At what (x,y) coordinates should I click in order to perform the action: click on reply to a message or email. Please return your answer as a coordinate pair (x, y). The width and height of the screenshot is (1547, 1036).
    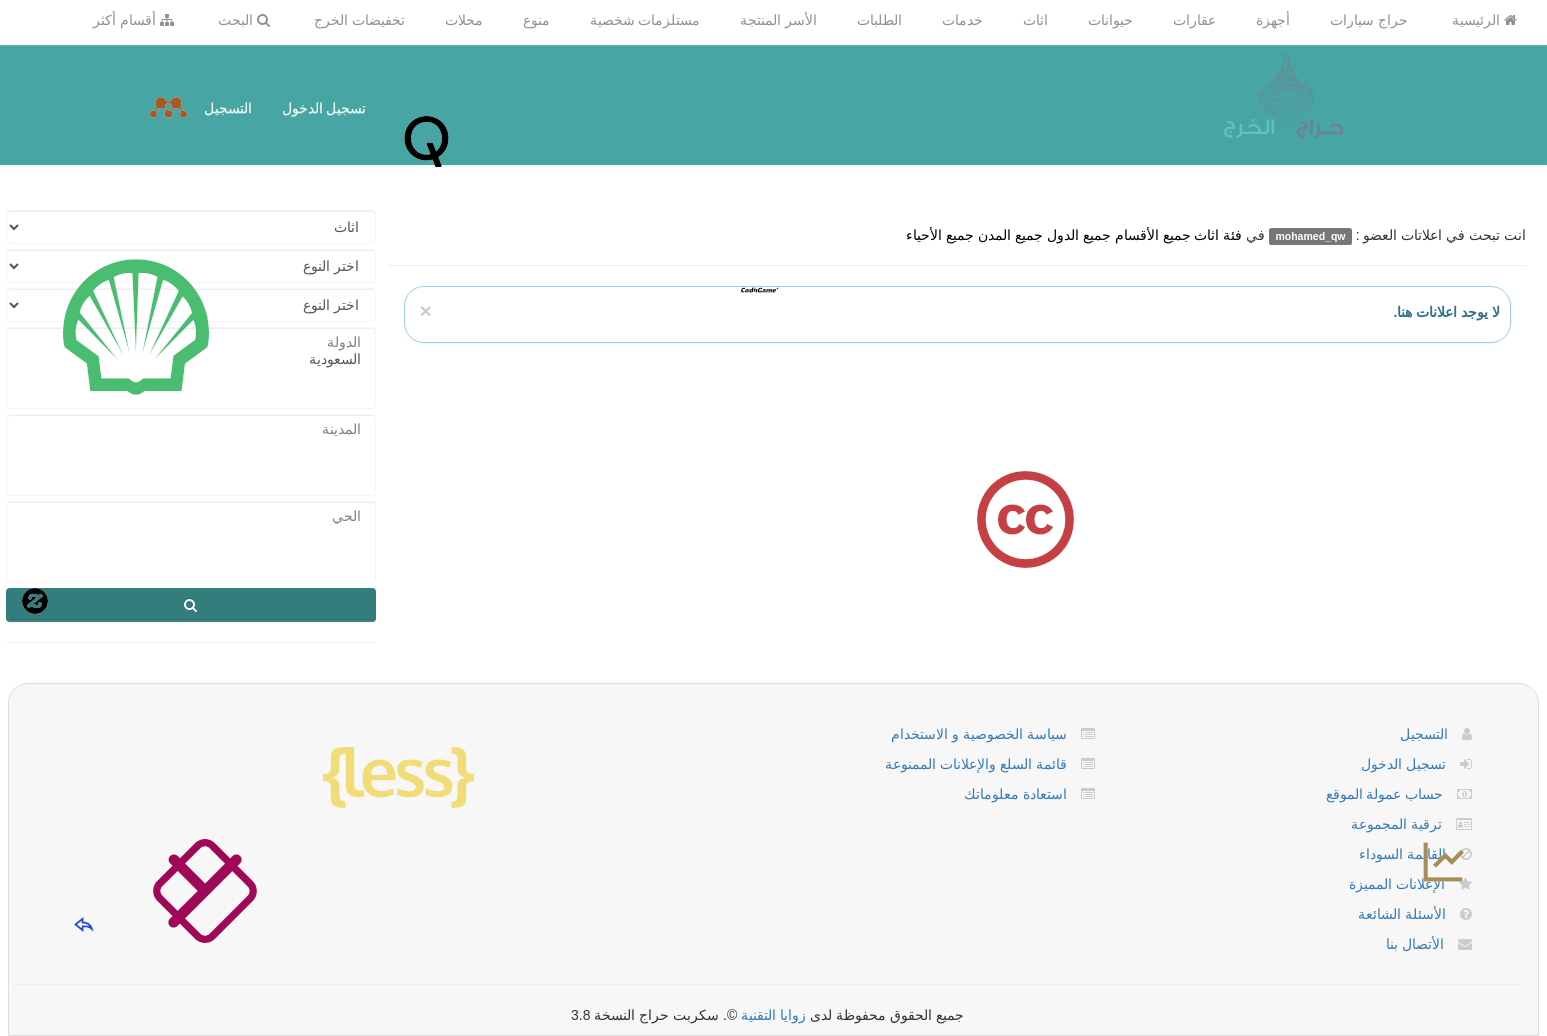
    Looking at the image, I should click on (84, 924).